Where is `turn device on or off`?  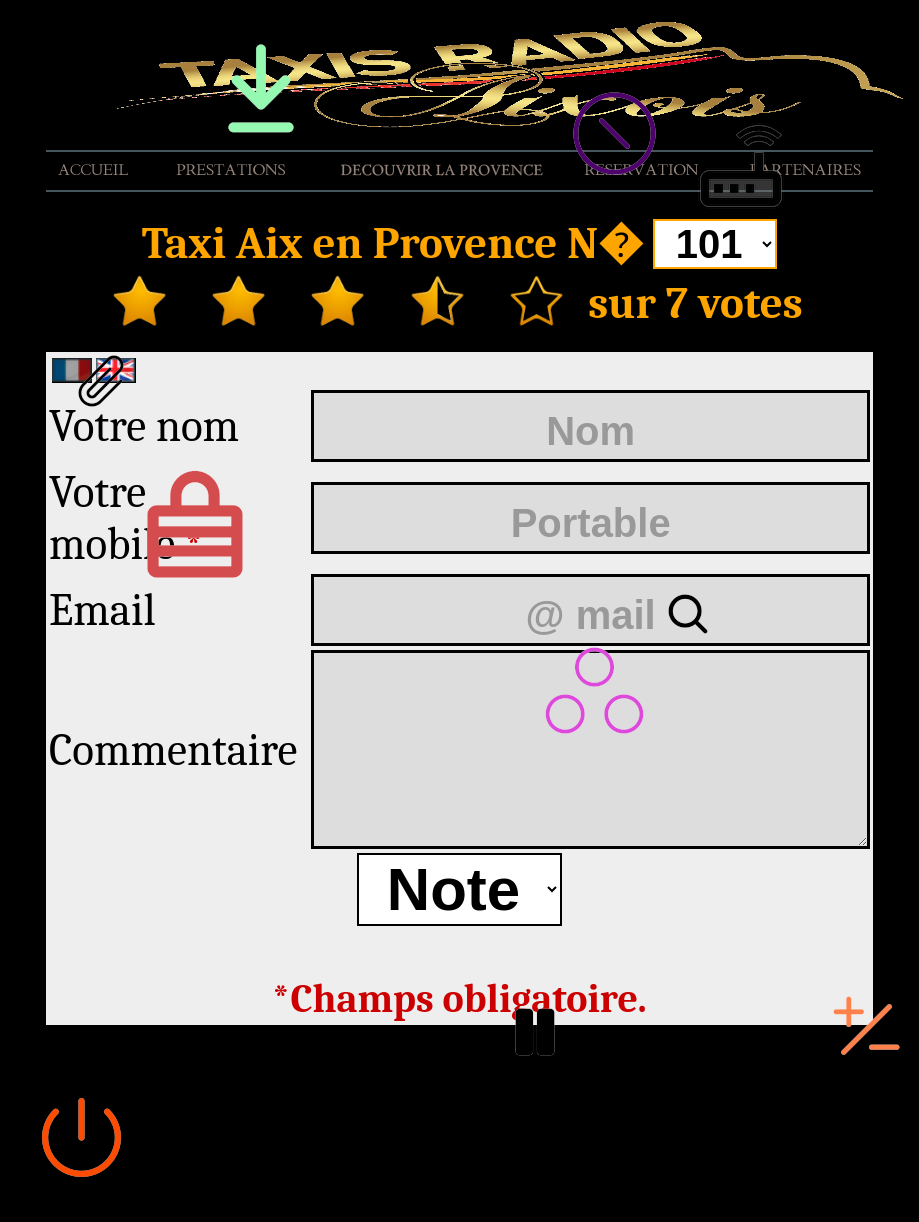
turn device on or off is located at coordinates (81, 1137).